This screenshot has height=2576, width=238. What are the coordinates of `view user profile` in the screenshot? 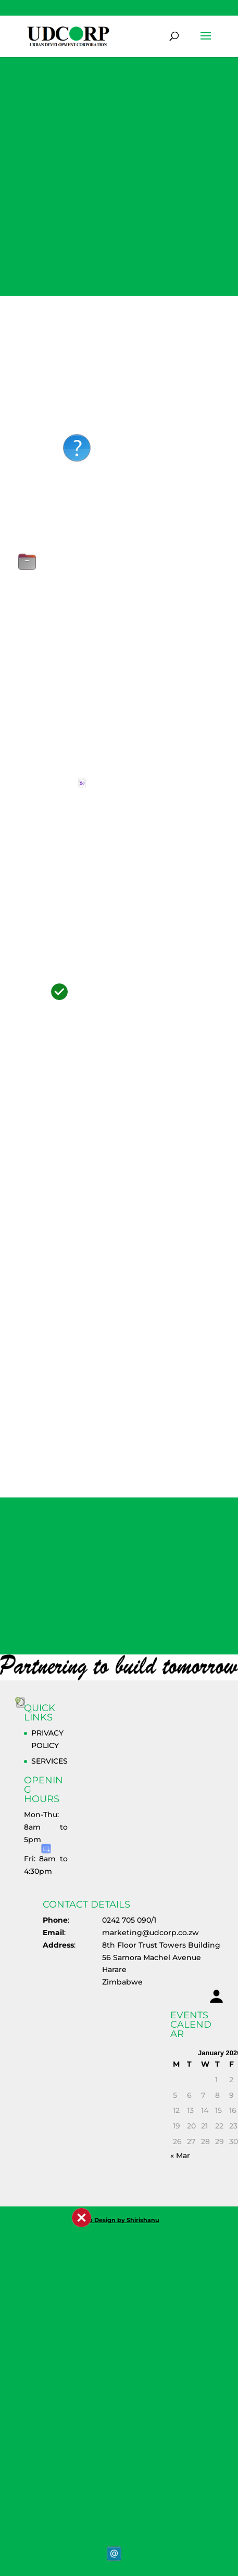 It's located at (216, 1996).